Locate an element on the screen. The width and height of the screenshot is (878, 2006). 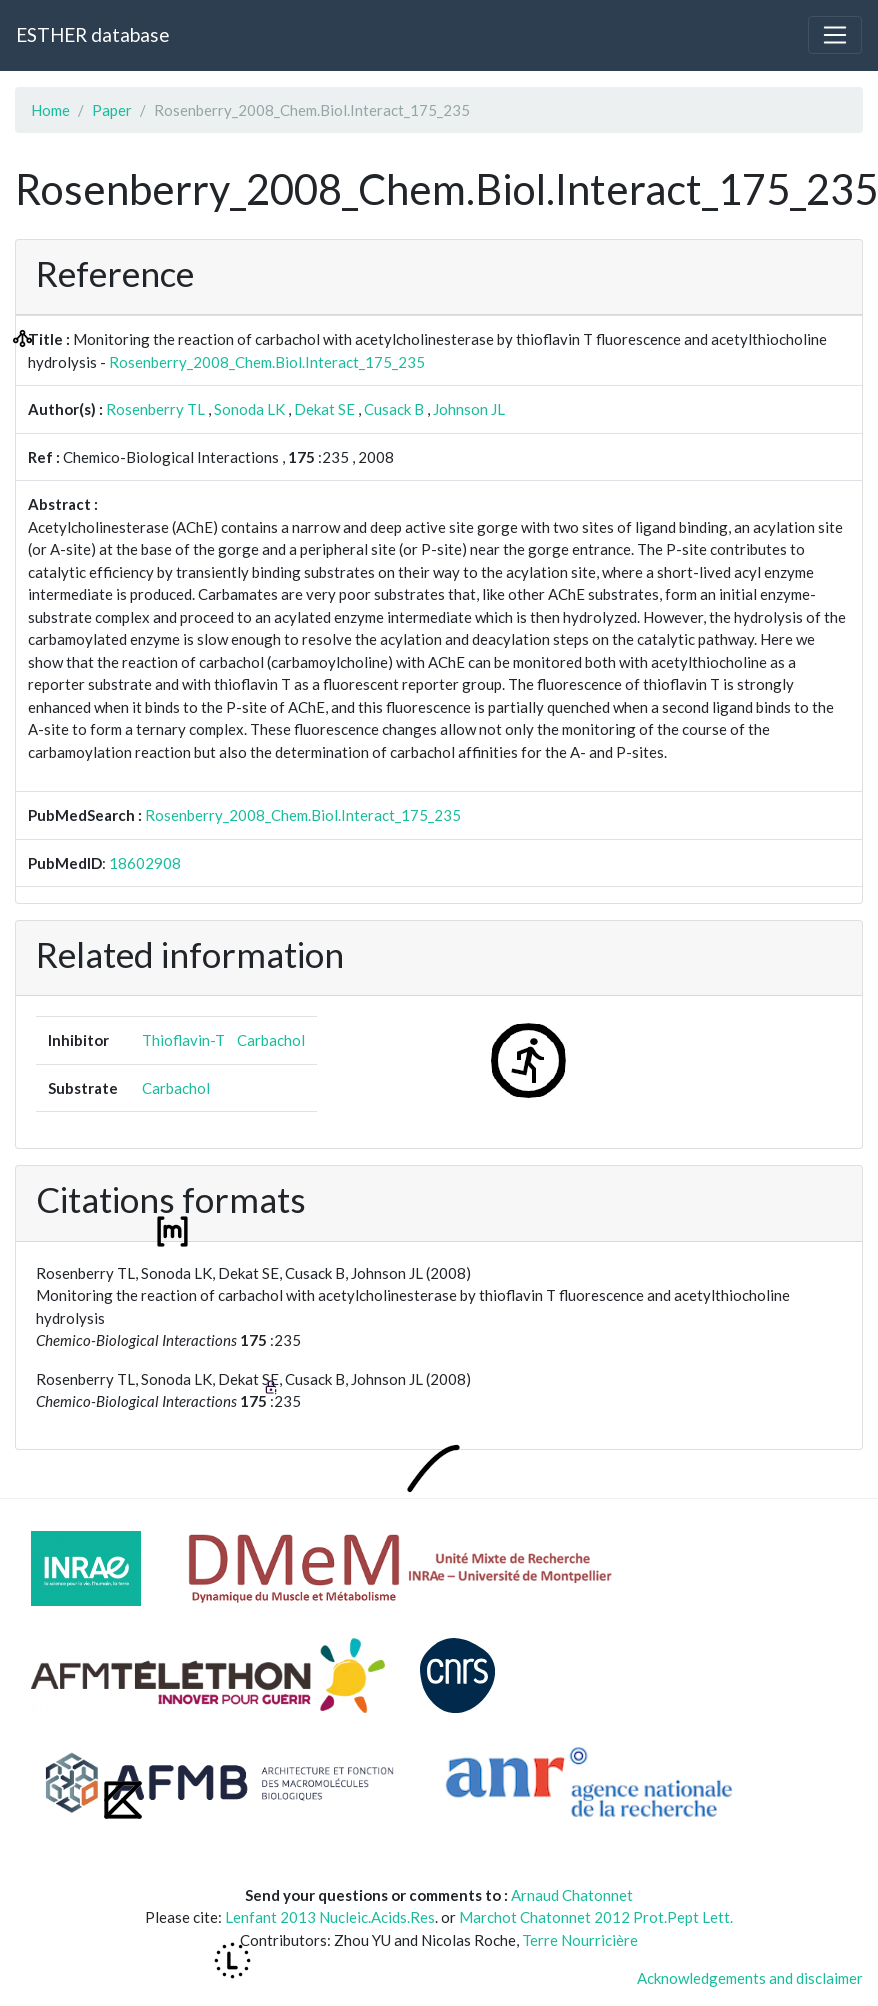
security alert or warning detected is located at coordinates (271, 1387).